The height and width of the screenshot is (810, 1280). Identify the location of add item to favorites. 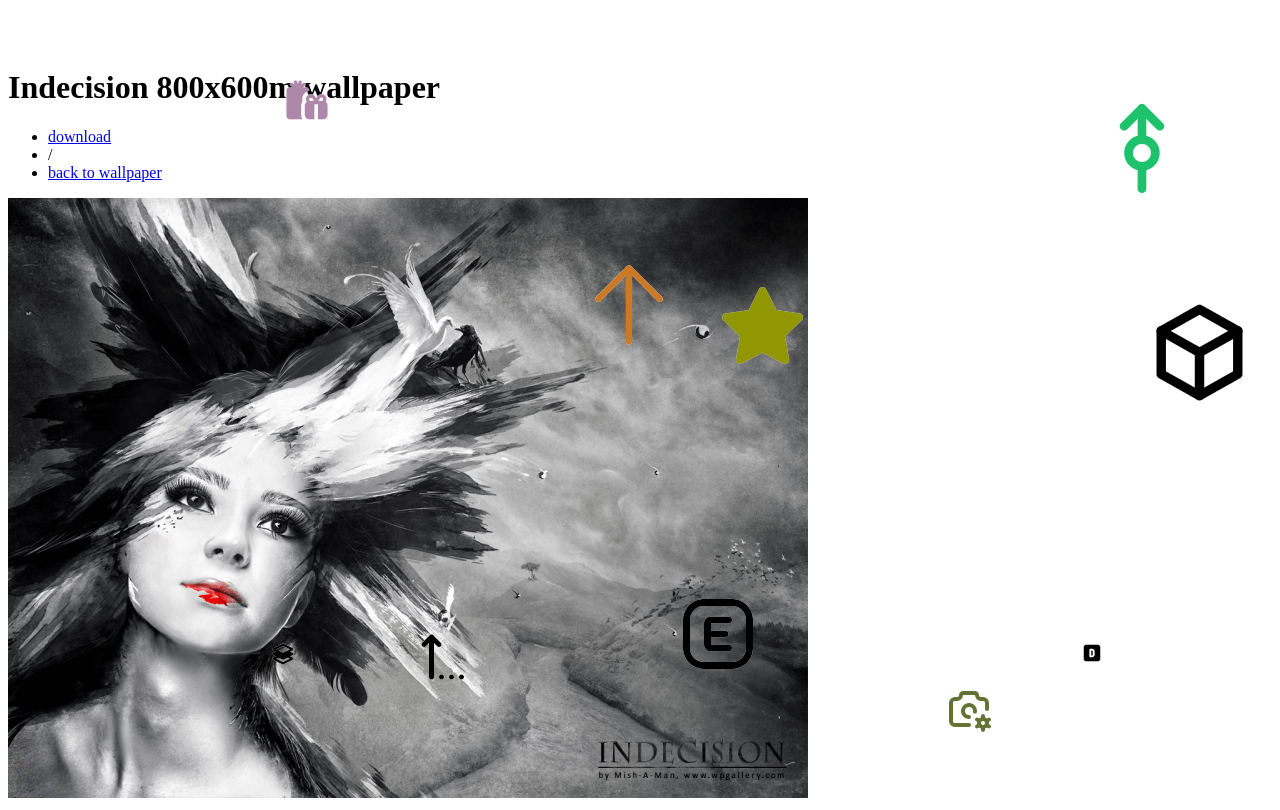
(762, 327).